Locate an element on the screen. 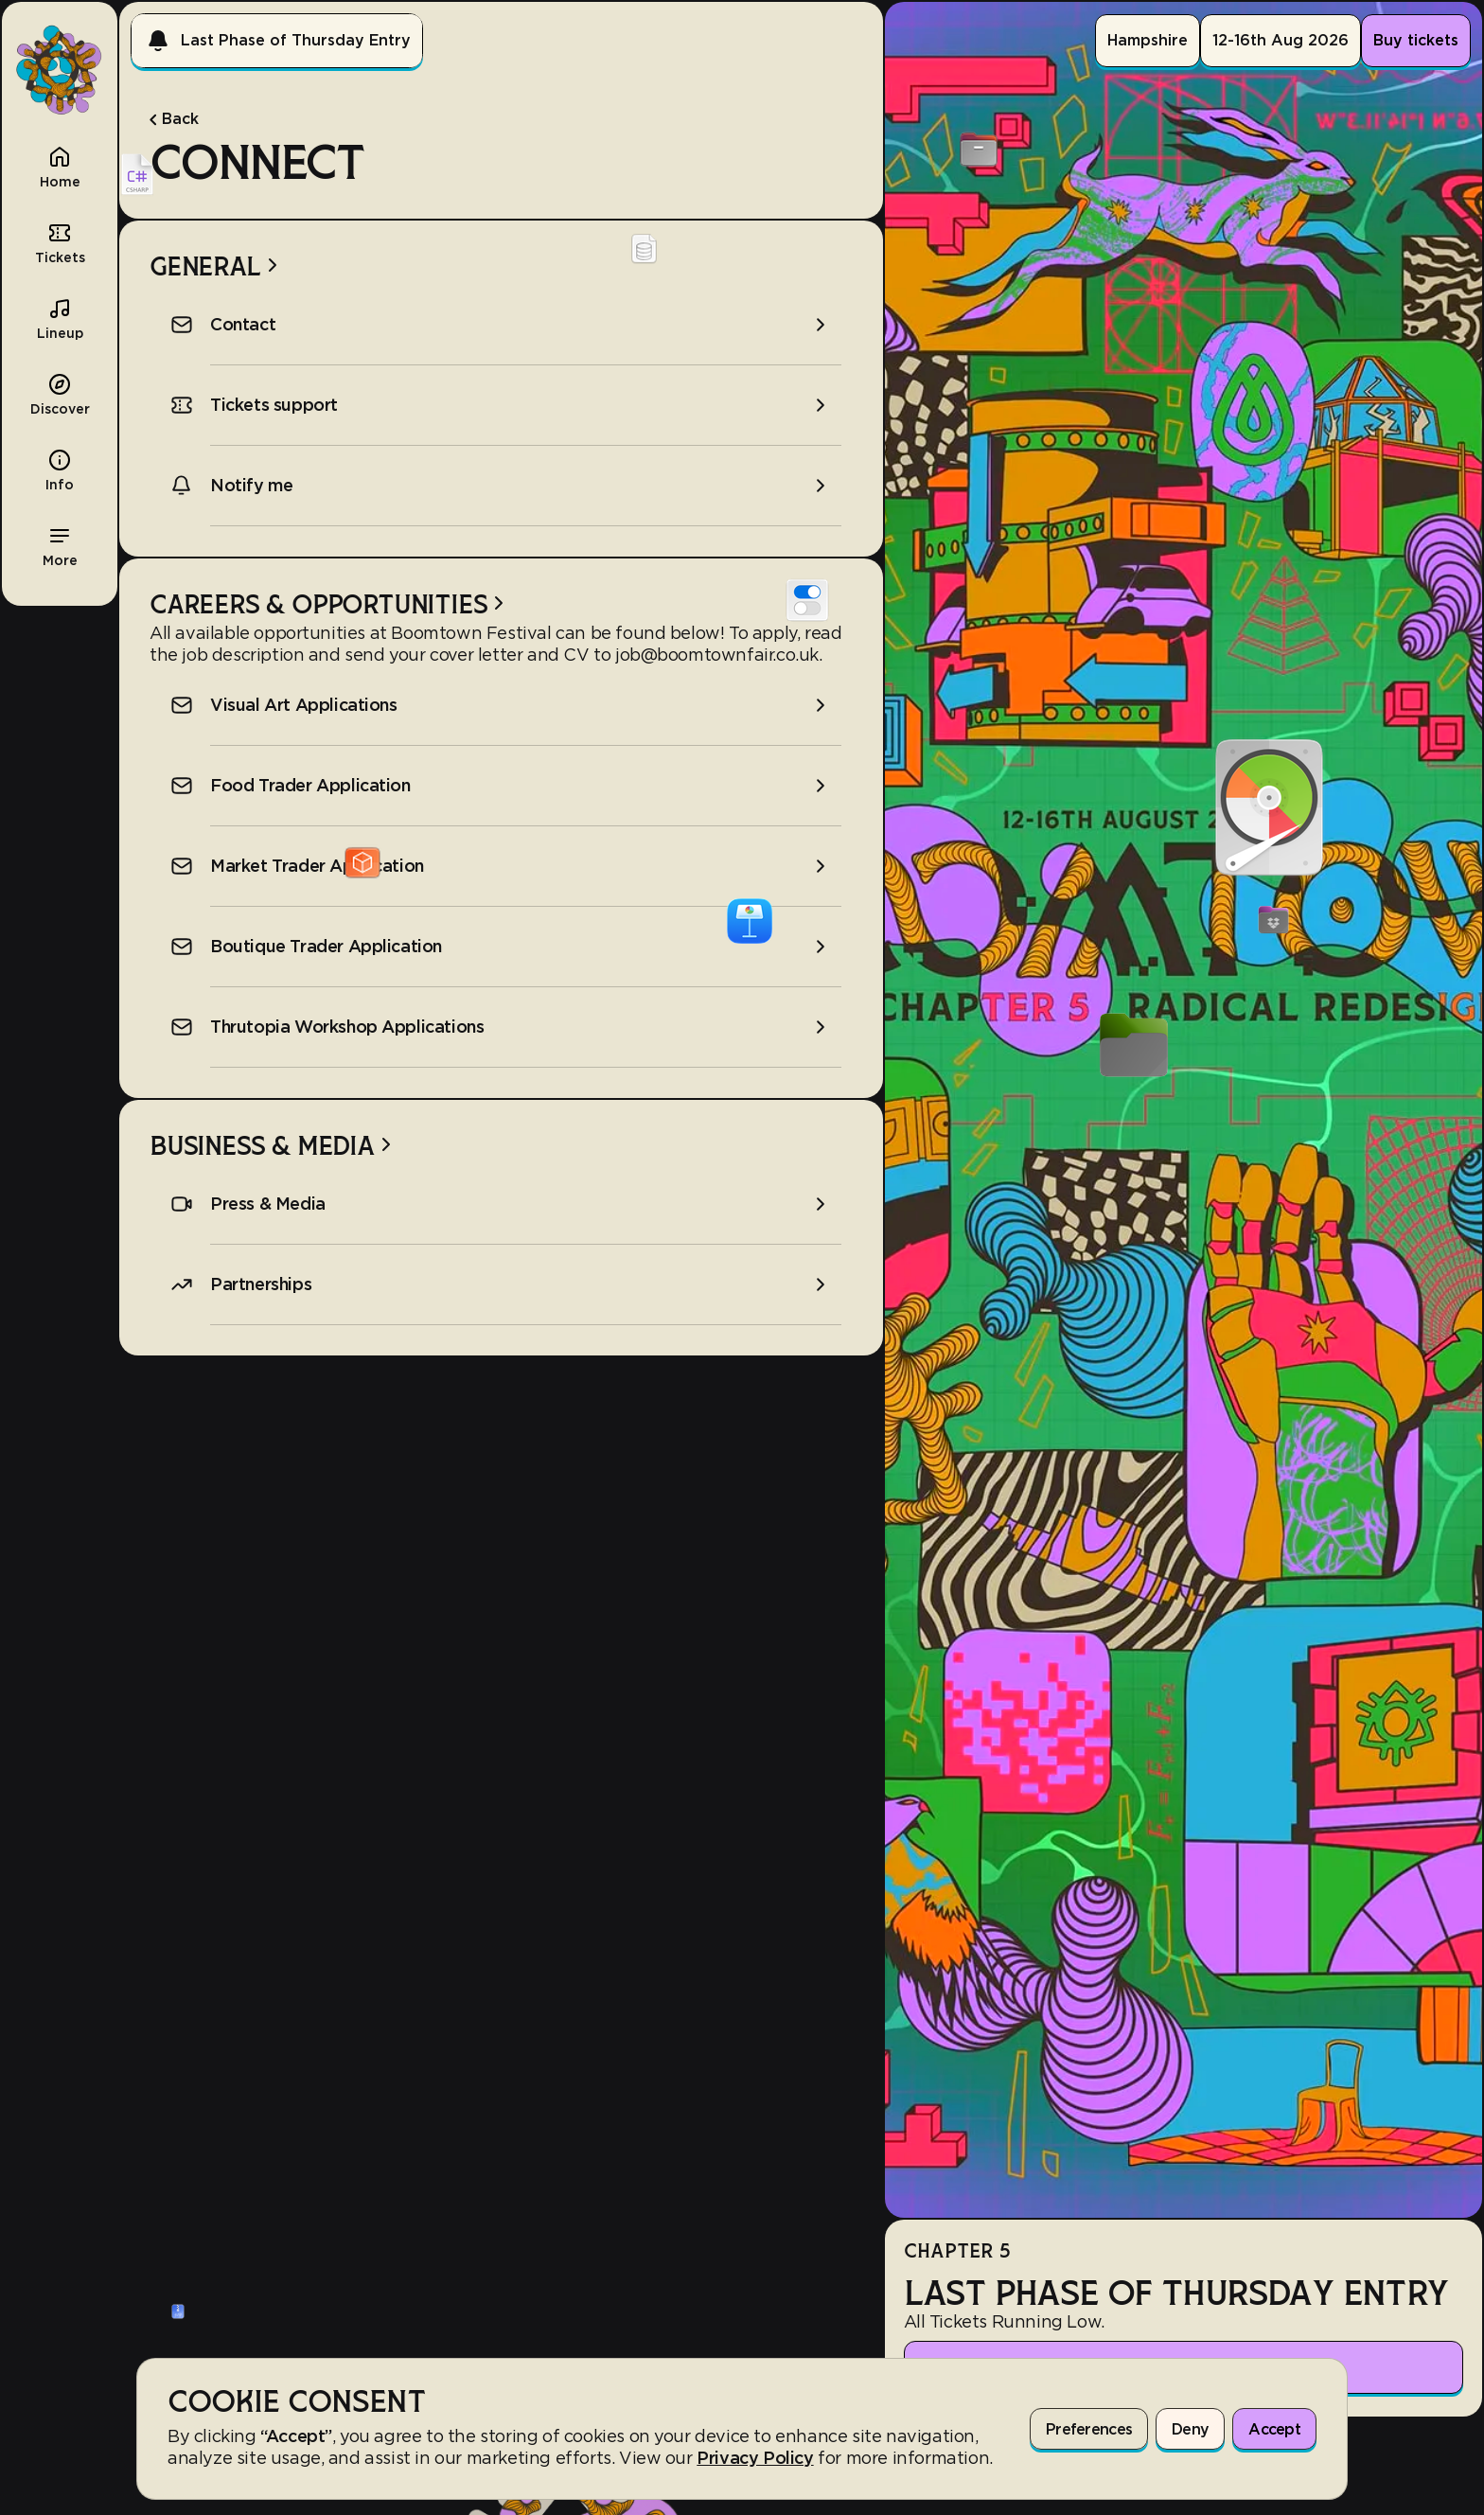 This screenshot has height=2515, width=1484. an ascii stl 3d model file is located at coordinates (362, 861).